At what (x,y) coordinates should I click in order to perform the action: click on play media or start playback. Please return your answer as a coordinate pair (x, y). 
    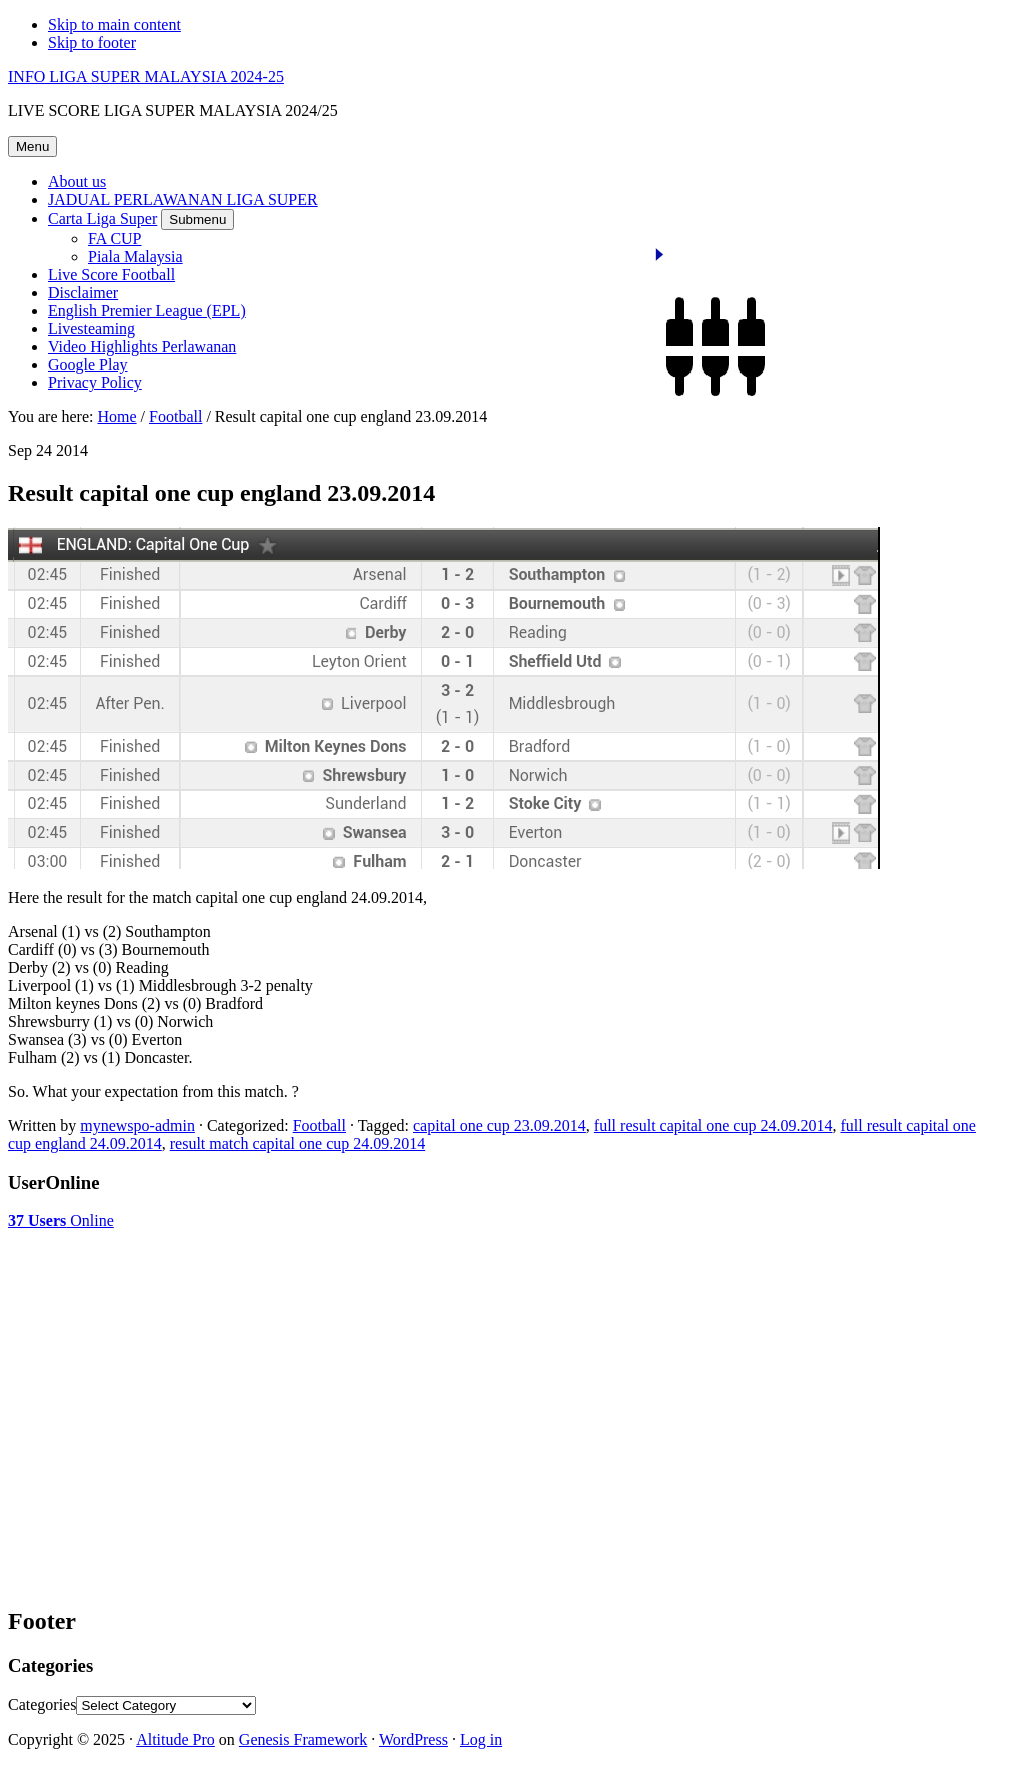
    Looking at the image, I should click on (659, 254).